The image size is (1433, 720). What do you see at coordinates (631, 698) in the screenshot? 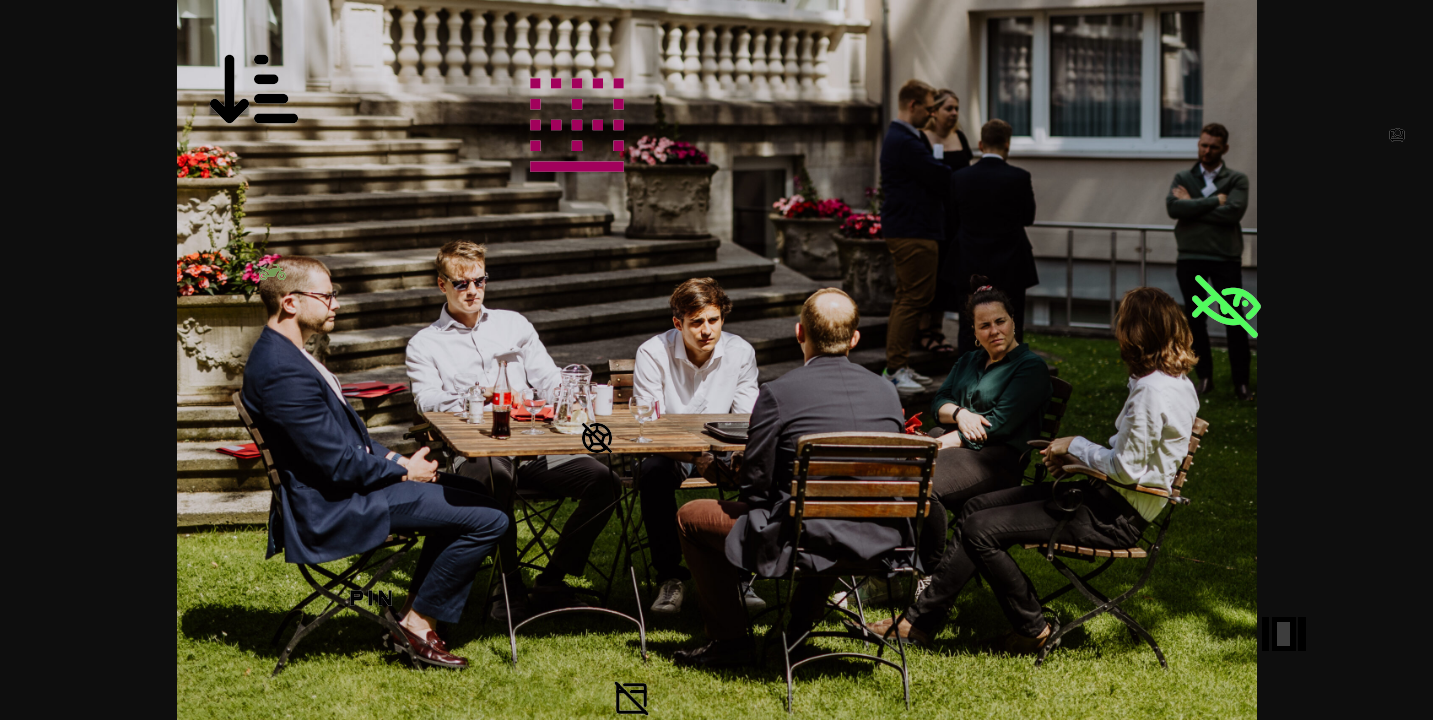
I see `browser window disabled or unavailable` at bounding box center [631, 698].